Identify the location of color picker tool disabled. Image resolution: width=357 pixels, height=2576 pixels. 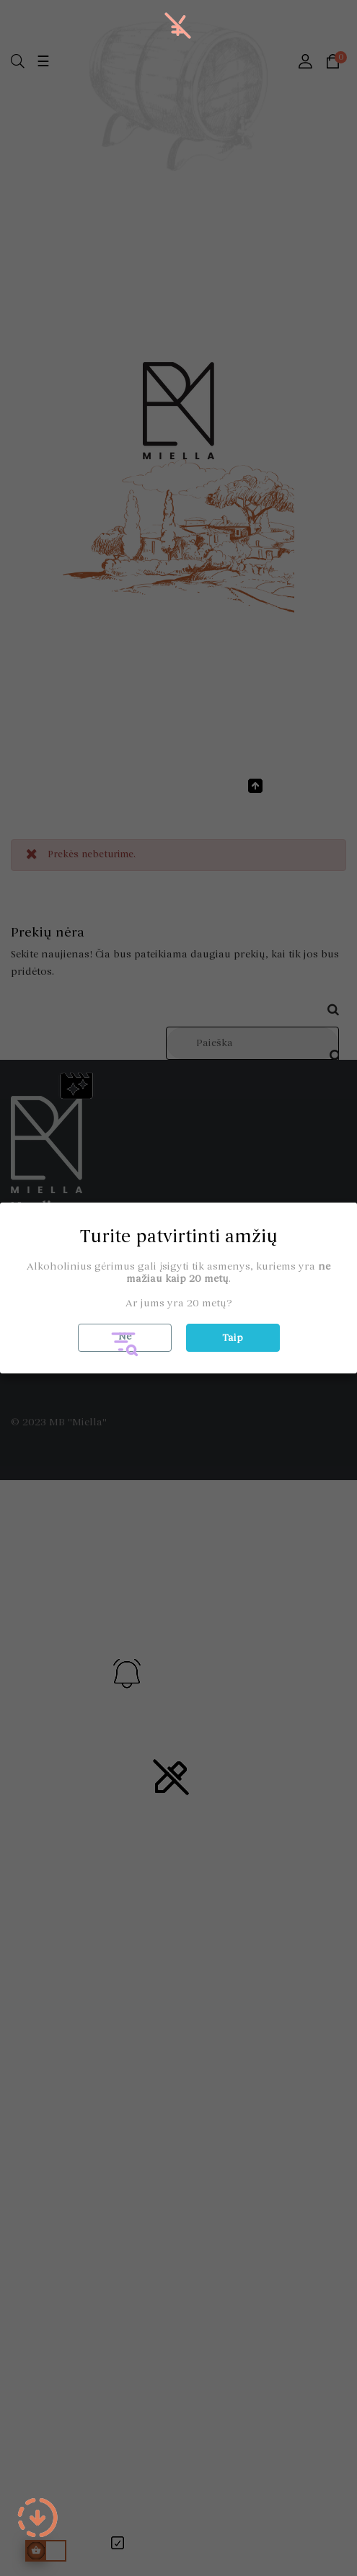
(171, 1777).